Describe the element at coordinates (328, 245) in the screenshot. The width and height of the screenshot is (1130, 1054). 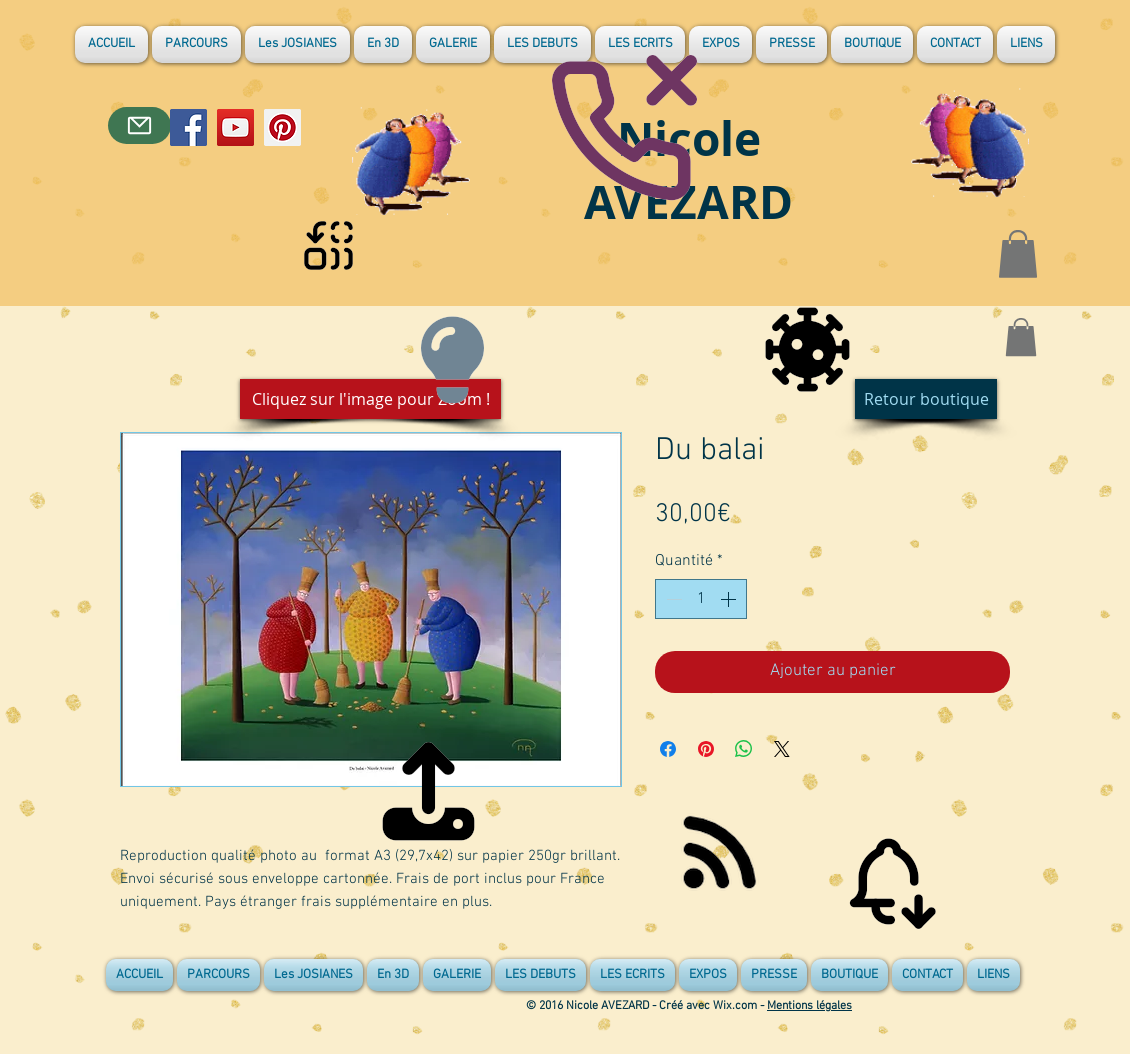
I see `replace all matching instances in a document` at that location.